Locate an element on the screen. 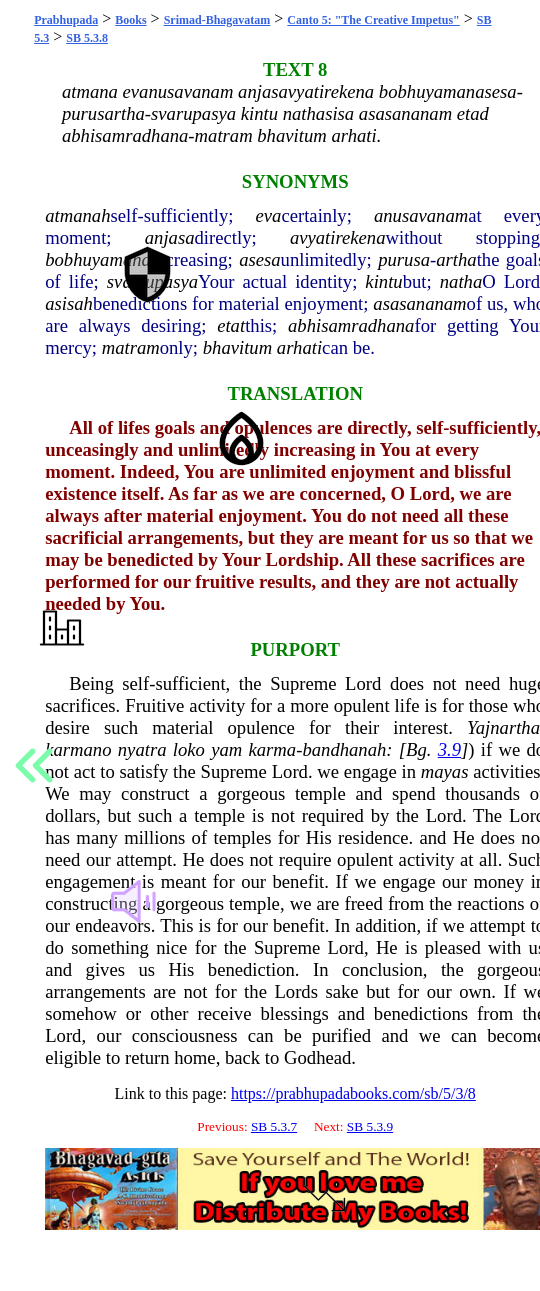 The width and height of the screenshot is (540, 1291). view city or urban locations is located at coordinates (62, 628).